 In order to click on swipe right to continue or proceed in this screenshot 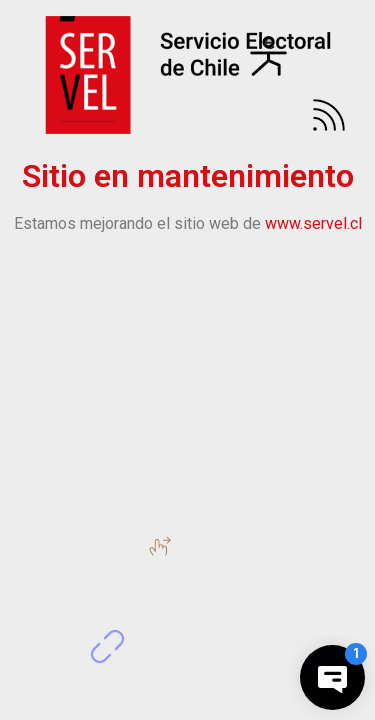, I will do `click(159, 547)`.